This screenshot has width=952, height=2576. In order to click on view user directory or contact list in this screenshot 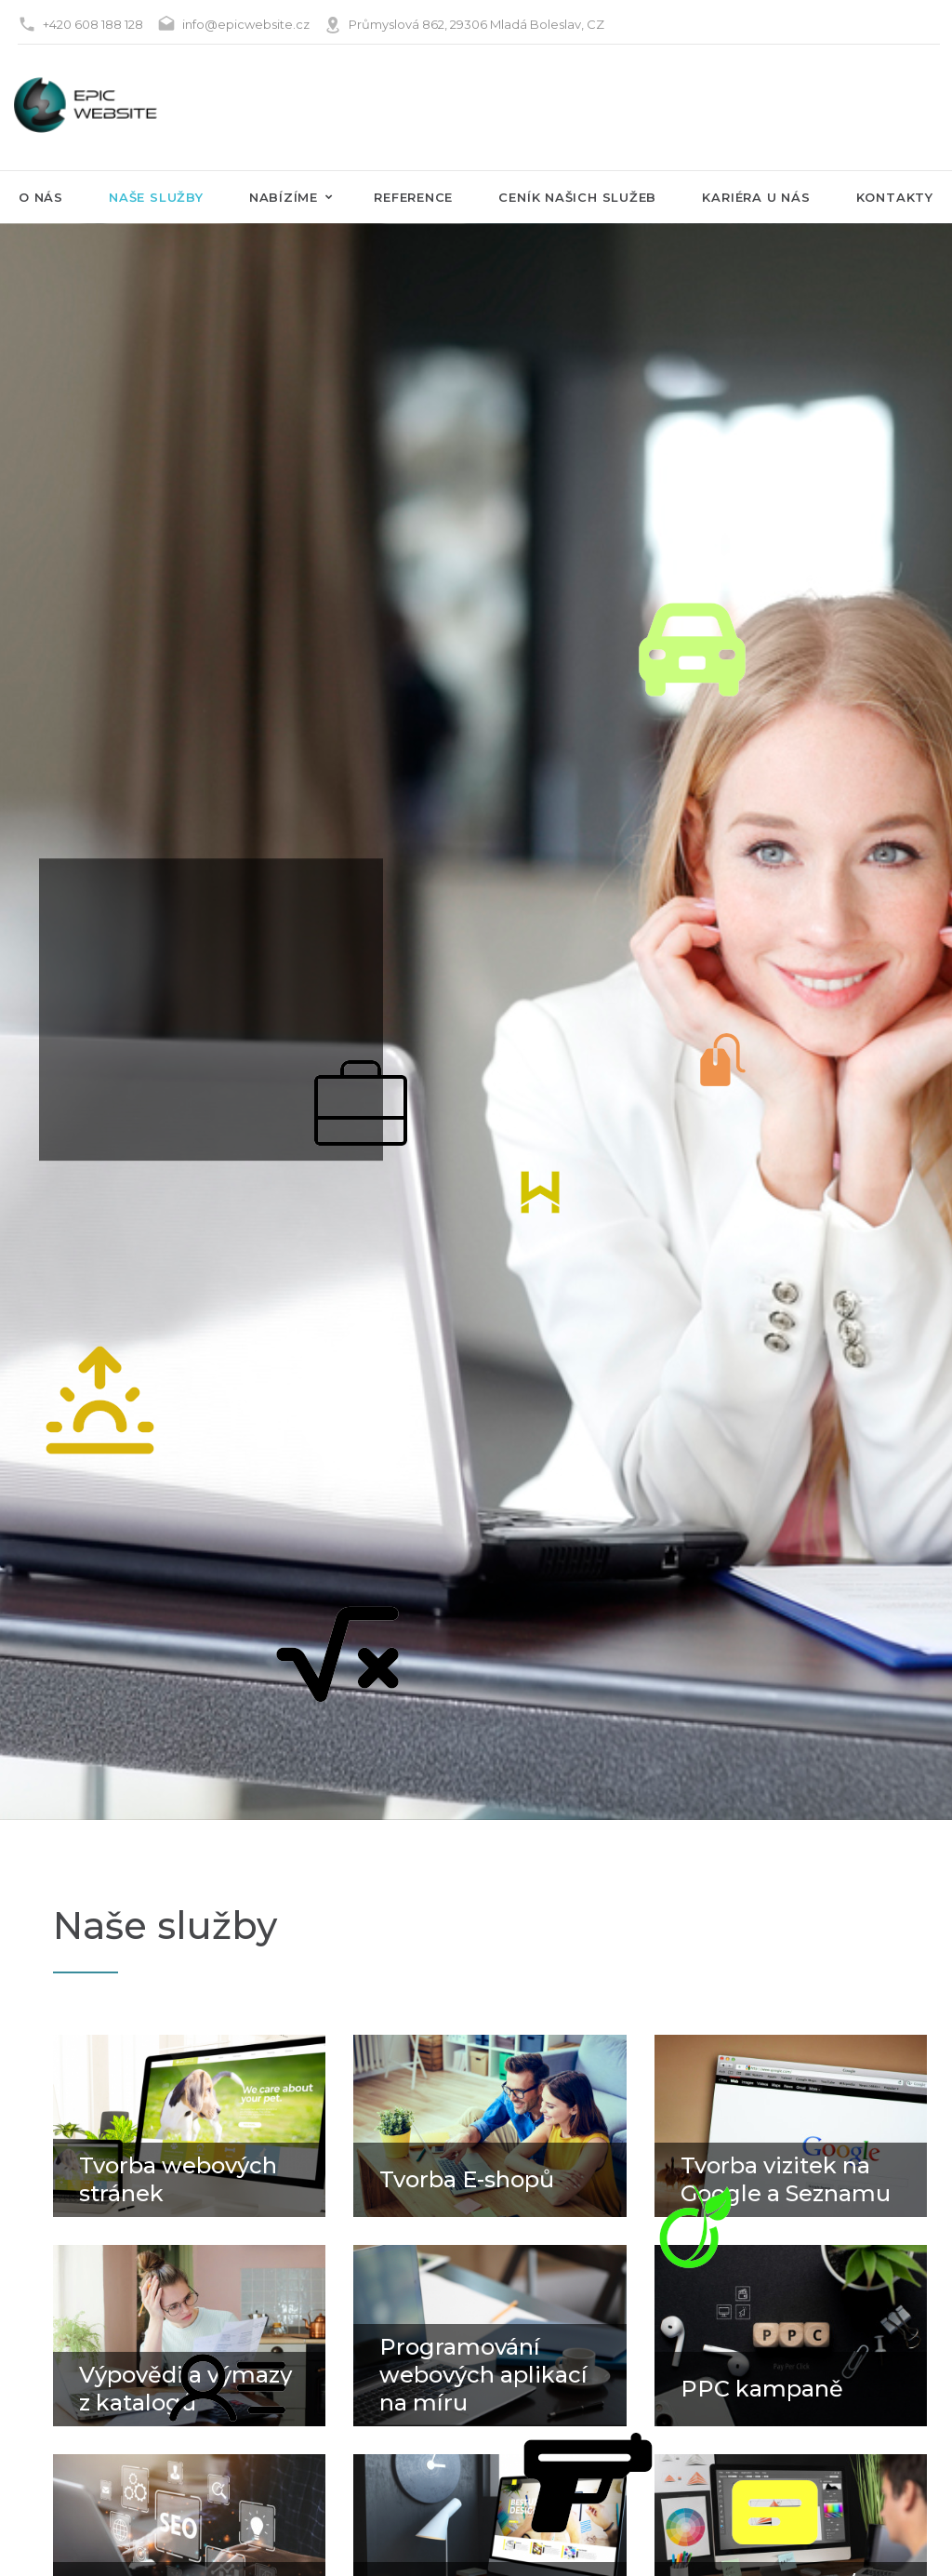, I will do `click(225, 2387)`.